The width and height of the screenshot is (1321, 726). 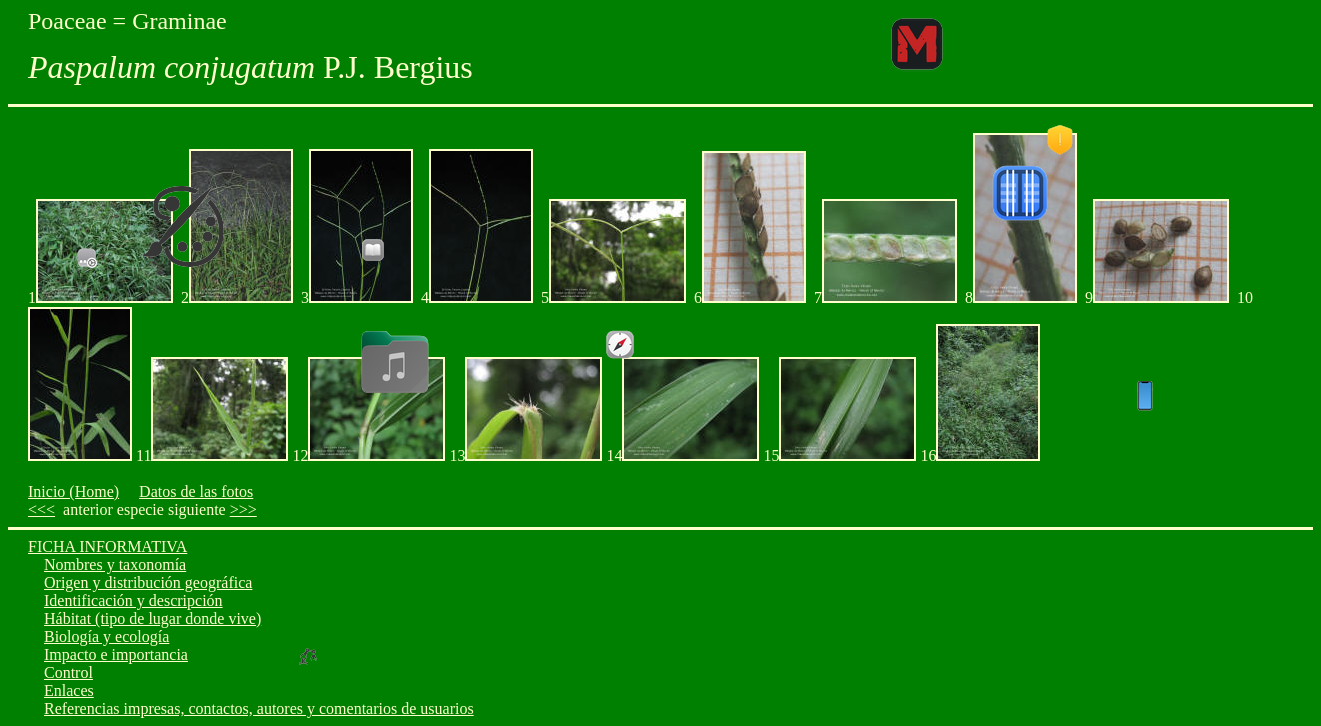 What do you see at coordinates (182, 226) in the screenshot?
I see `open graphics or drawing applications` at bounding box center [182, 226].